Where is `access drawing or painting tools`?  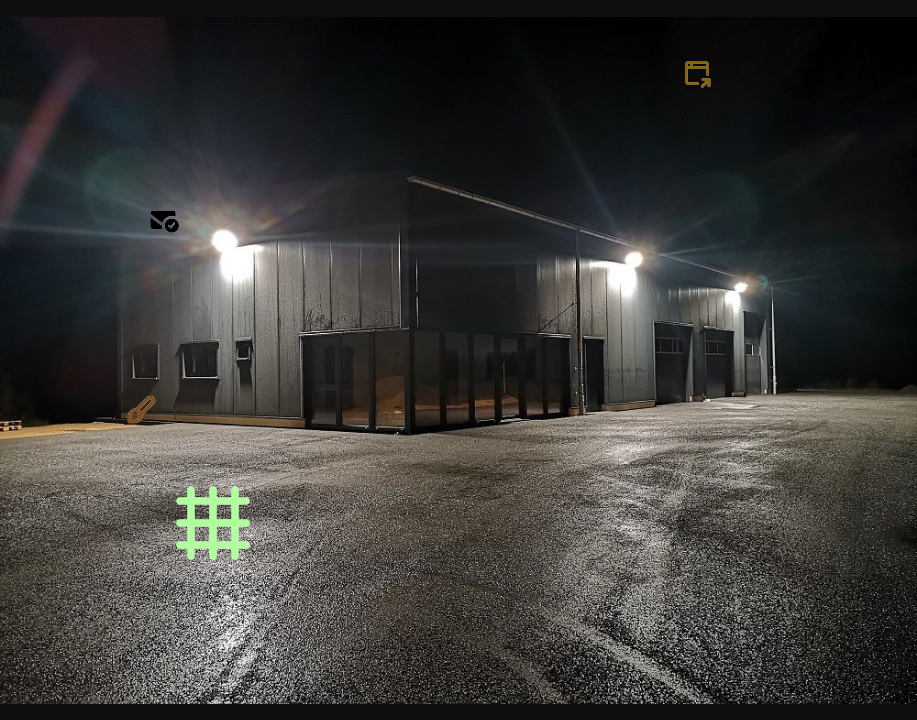 access drawing or painting tools is located at coordinates (141, 409).